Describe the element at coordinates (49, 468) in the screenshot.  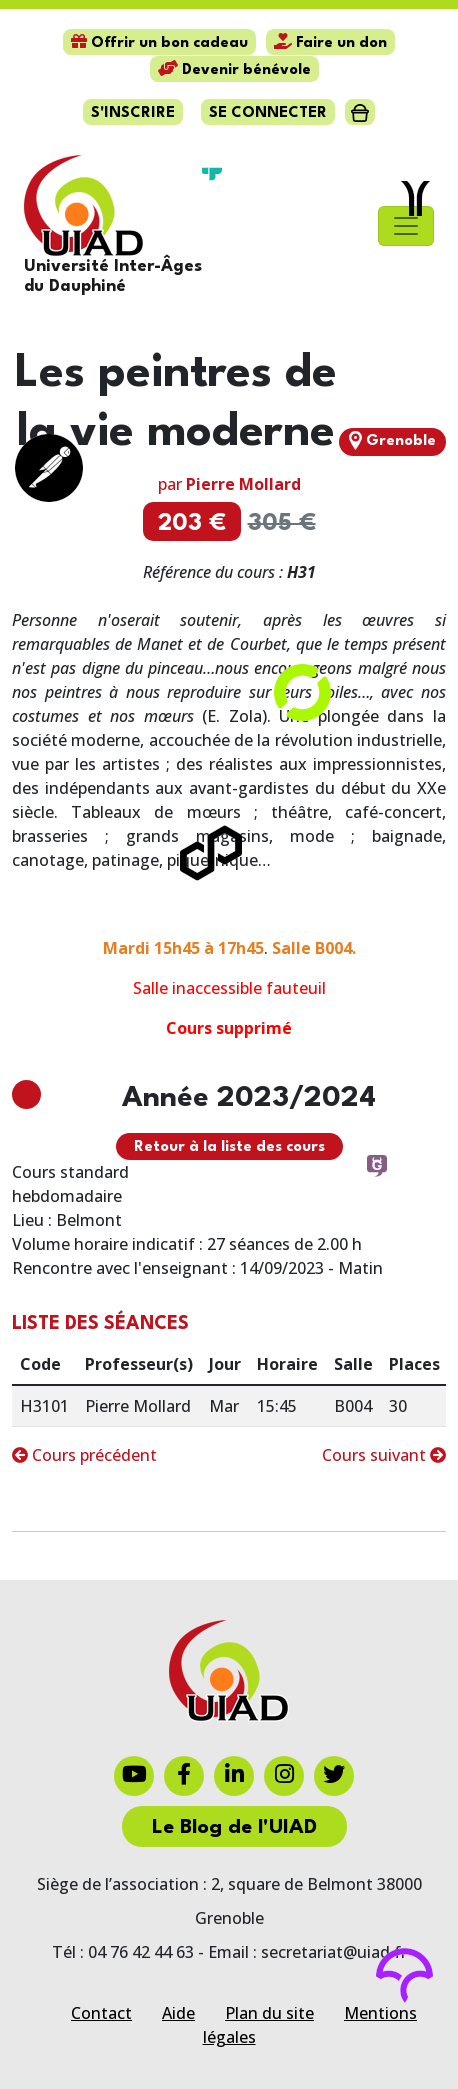
I see `open postman API development tool` at that location.